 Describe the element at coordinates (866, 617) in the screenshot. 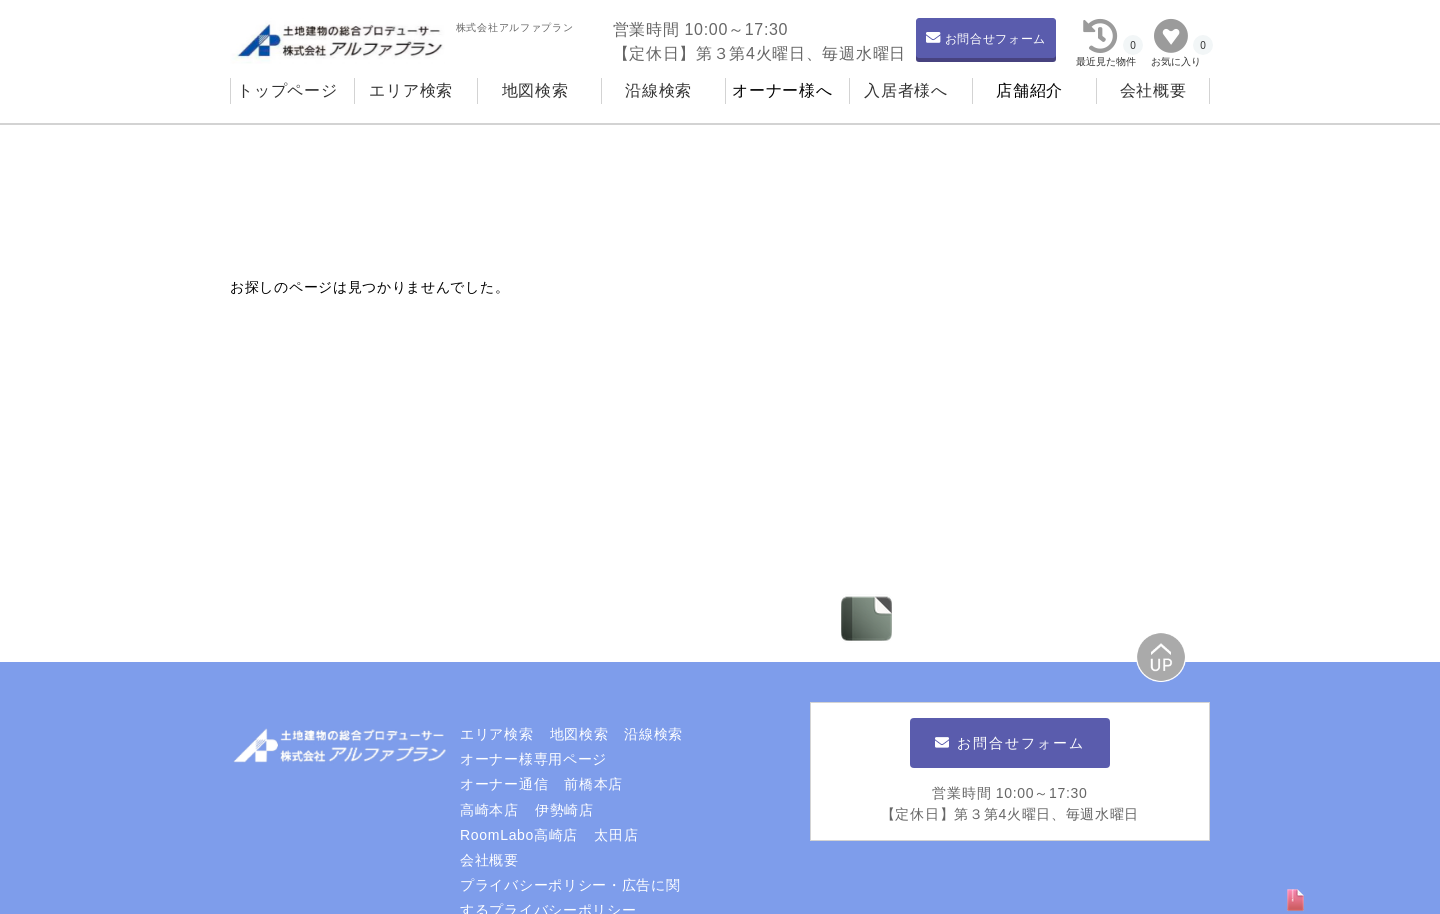

I see `change desktop wallpaper settings` at that location.